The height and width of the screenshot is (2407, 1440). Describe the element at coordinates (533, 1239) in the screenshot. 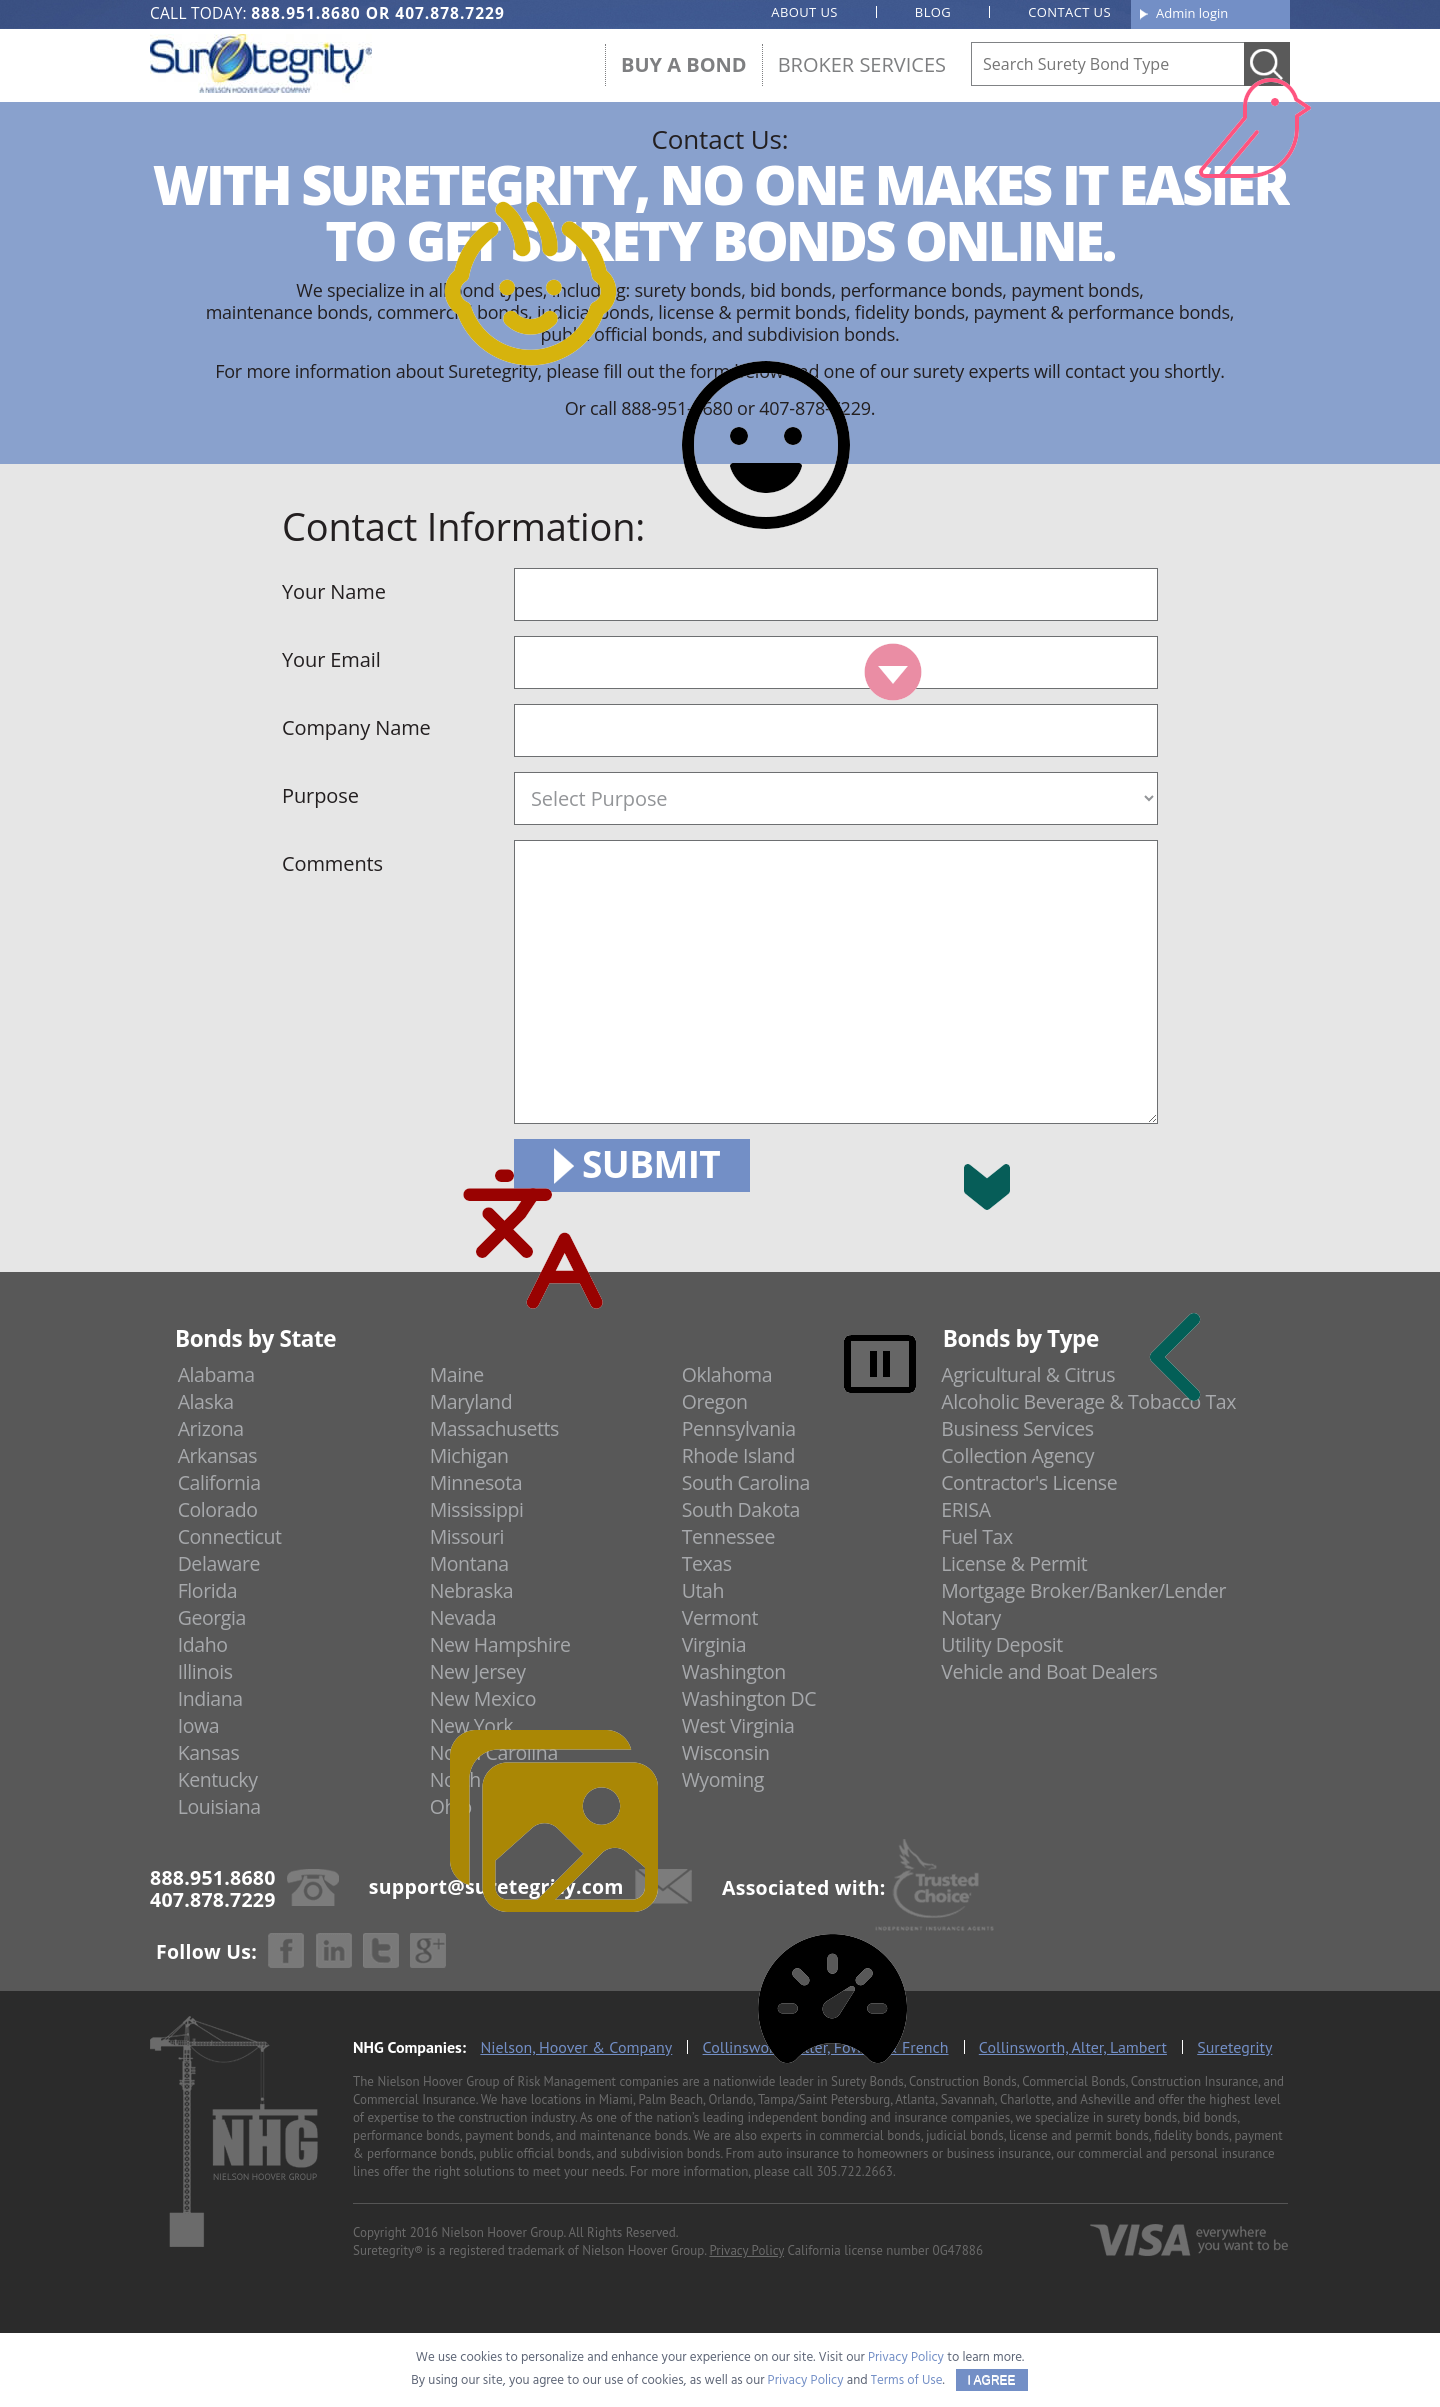

I see `change language settings` at that location.